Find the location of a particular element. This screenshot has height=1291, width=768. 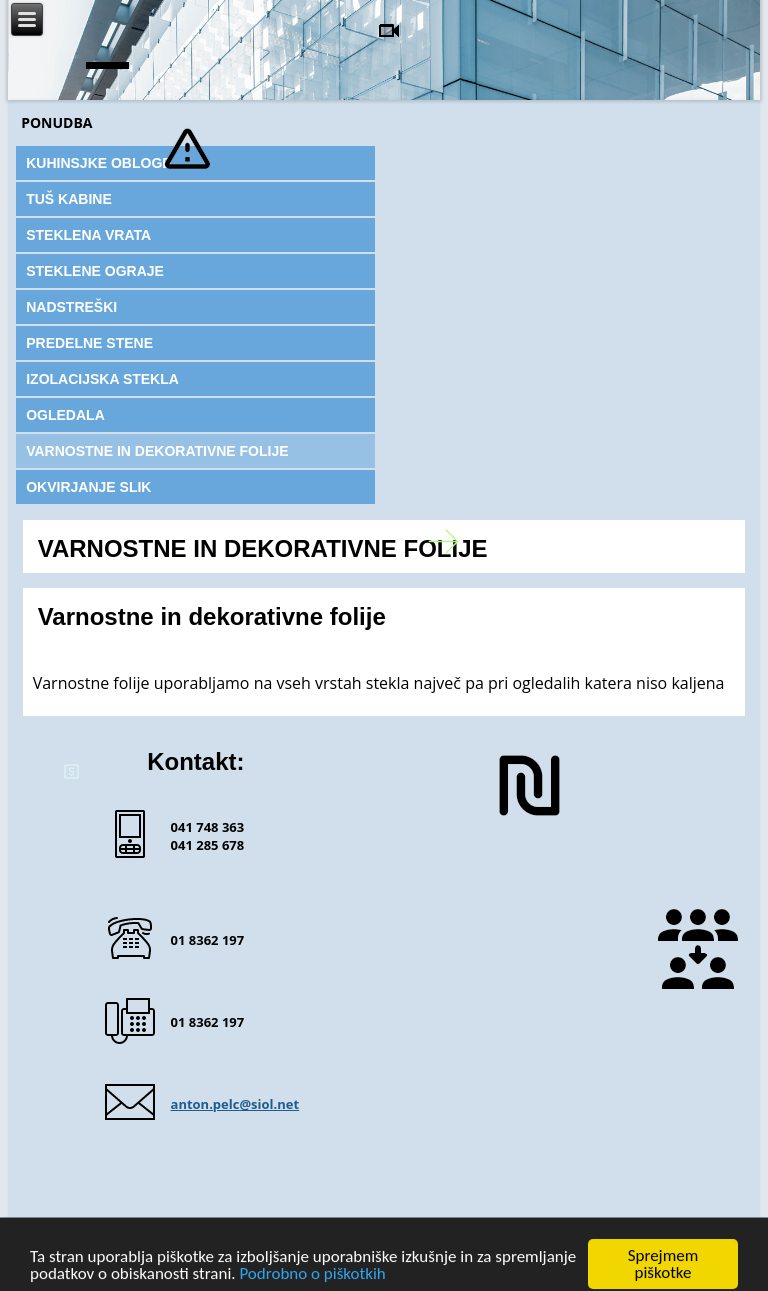

link to Stripe payment services is located at coordinates (71, 771).